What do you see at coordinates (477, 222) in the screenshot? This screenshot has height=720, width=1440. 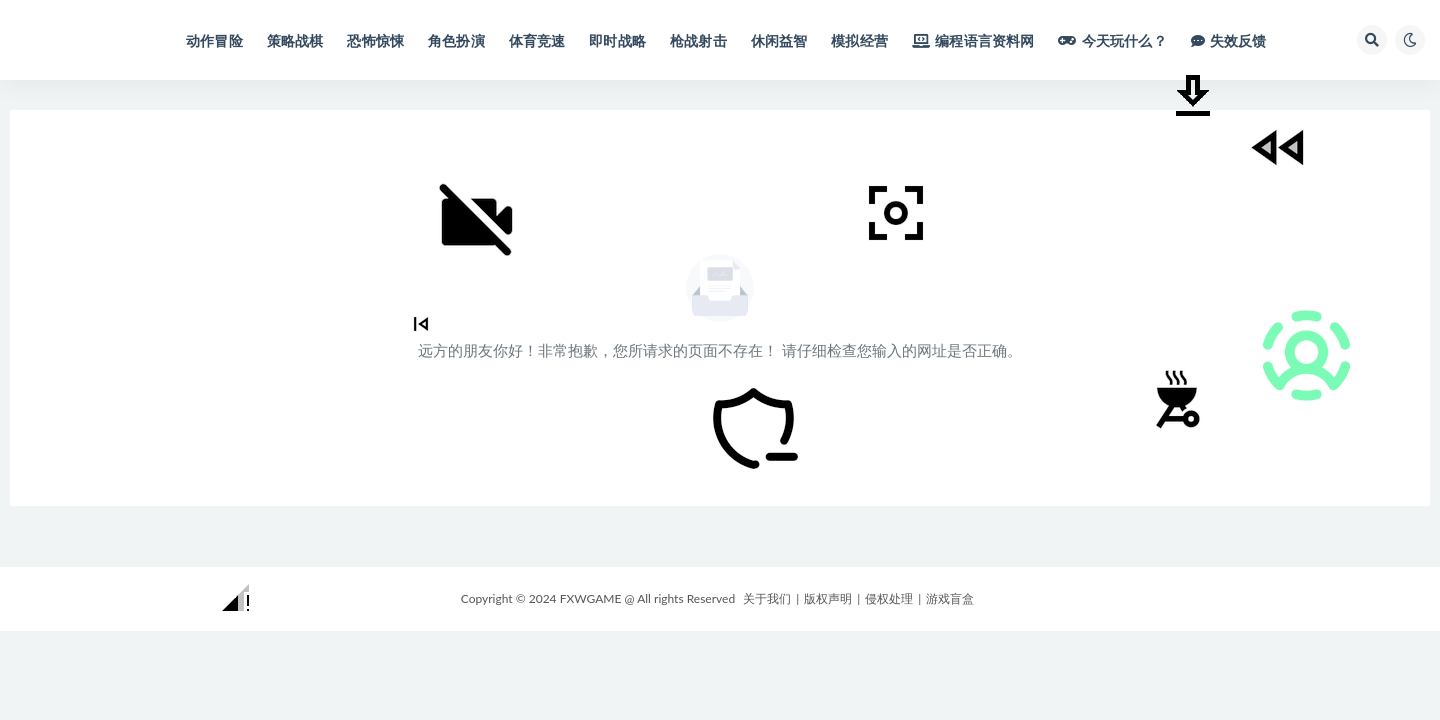 I see `camera is currently disabled or off` at bounding box center [477, 222].